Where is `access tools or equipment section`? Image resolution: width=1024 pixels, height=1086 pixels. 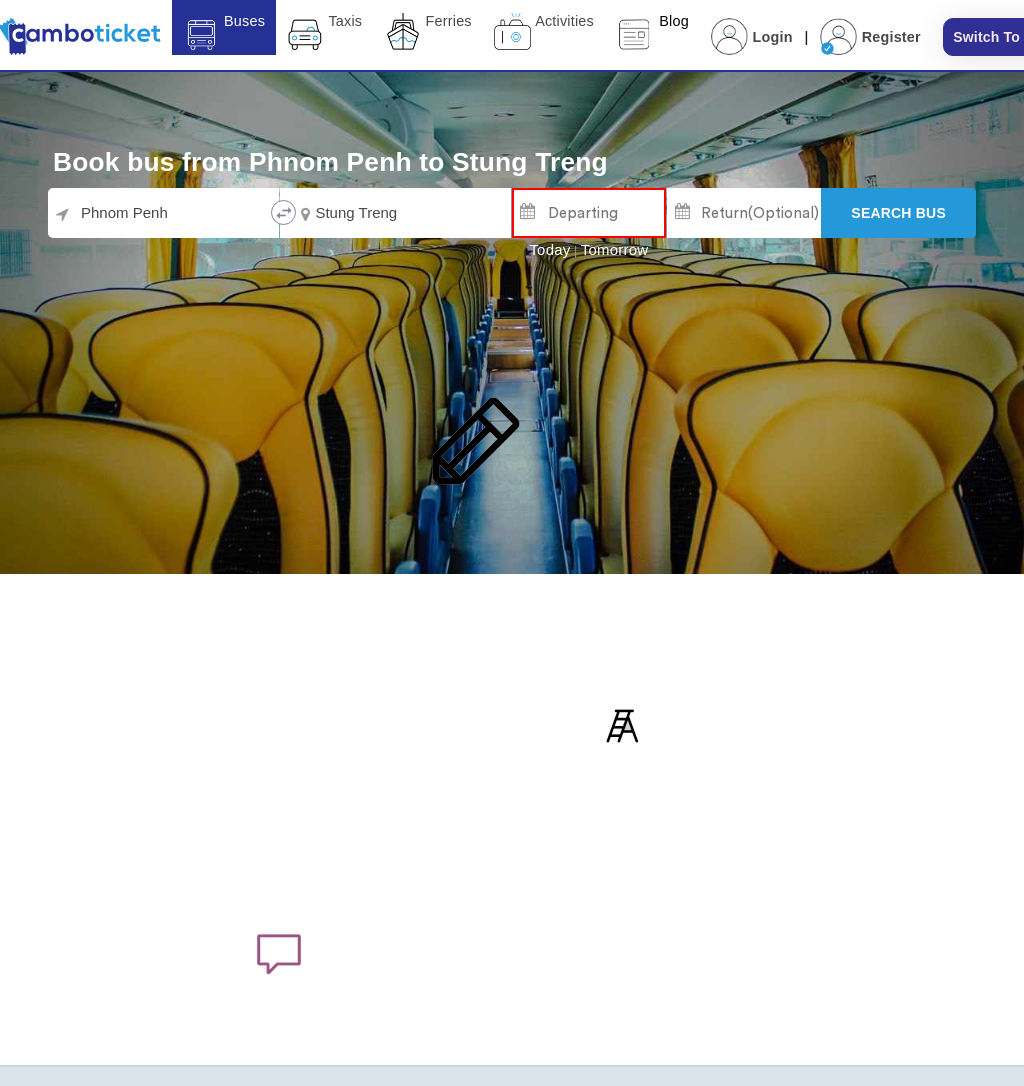 access tools or equipment section is located at coordinates (623, 726).